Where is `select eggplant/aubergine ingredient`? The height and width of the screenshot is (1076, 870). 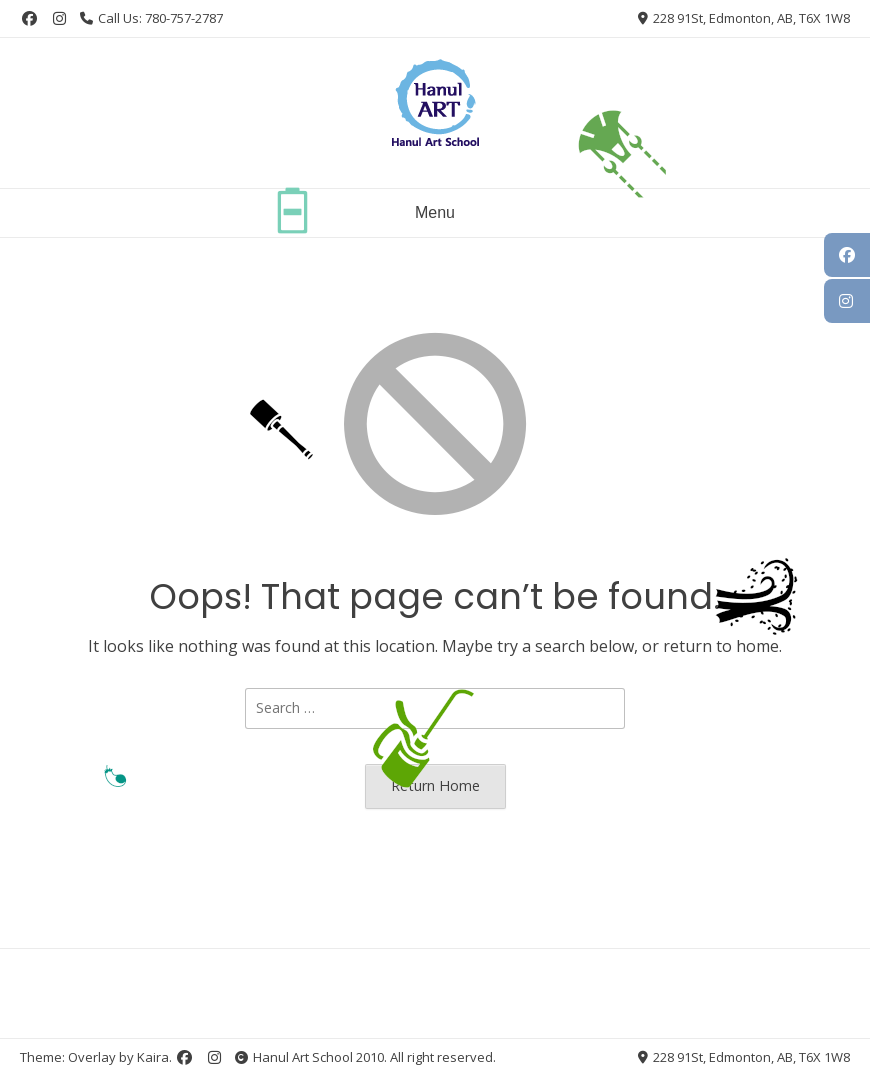 select eggplant/aubergine ingredient is located at coordinates (115, 776).